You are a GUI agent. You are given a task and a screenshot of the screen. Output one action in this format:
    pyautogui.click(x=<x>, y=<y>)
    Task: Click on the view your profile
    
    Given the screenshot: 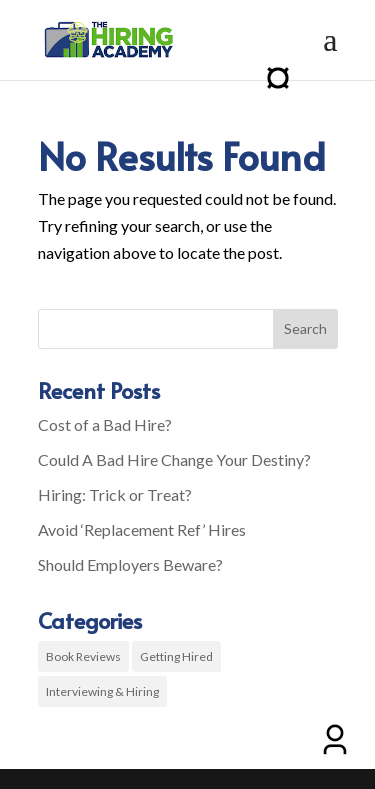 What is the action you would take?
    pyautogui.click(x=335, y=740)
    